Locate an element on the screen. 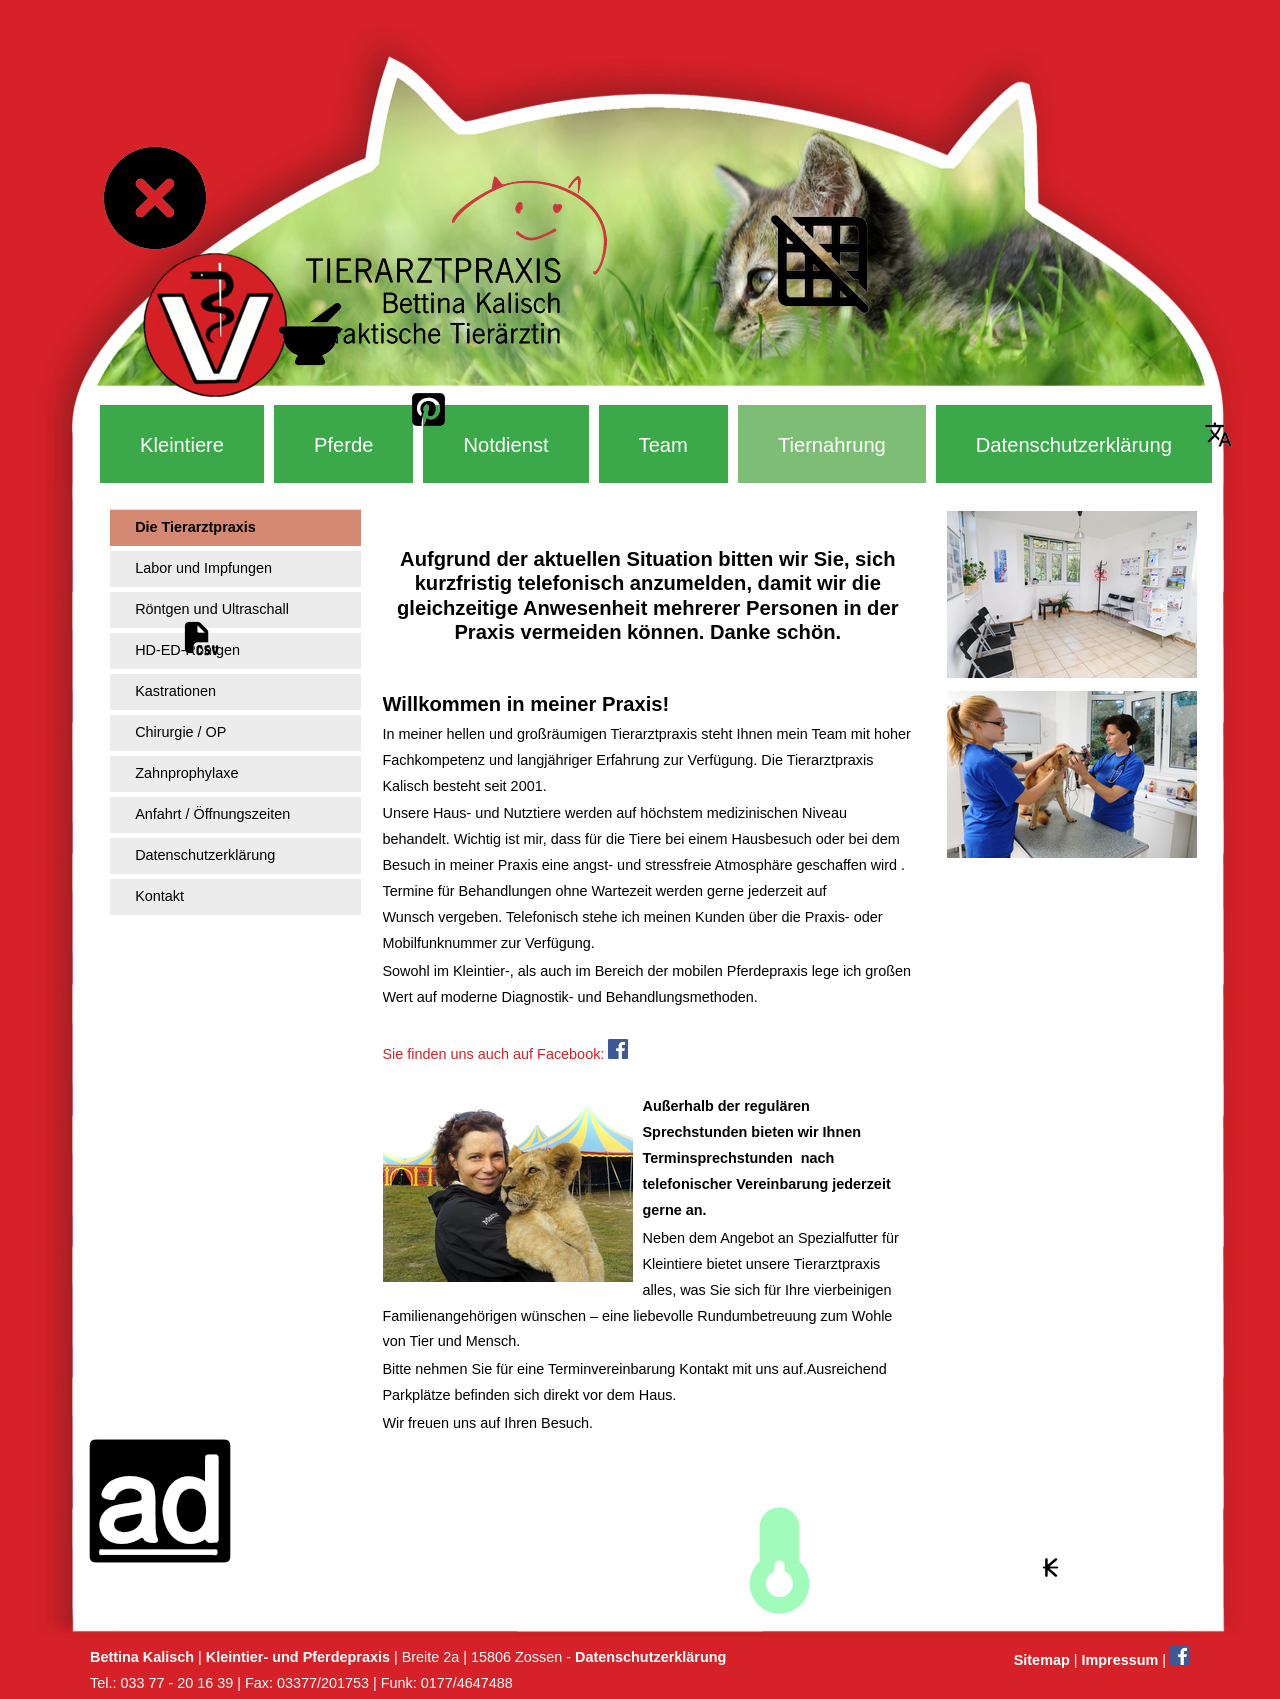 Image resolution: width=1280 pixels, height=1699 pixels. translate text to another language is located at coordinates (1218, 434).